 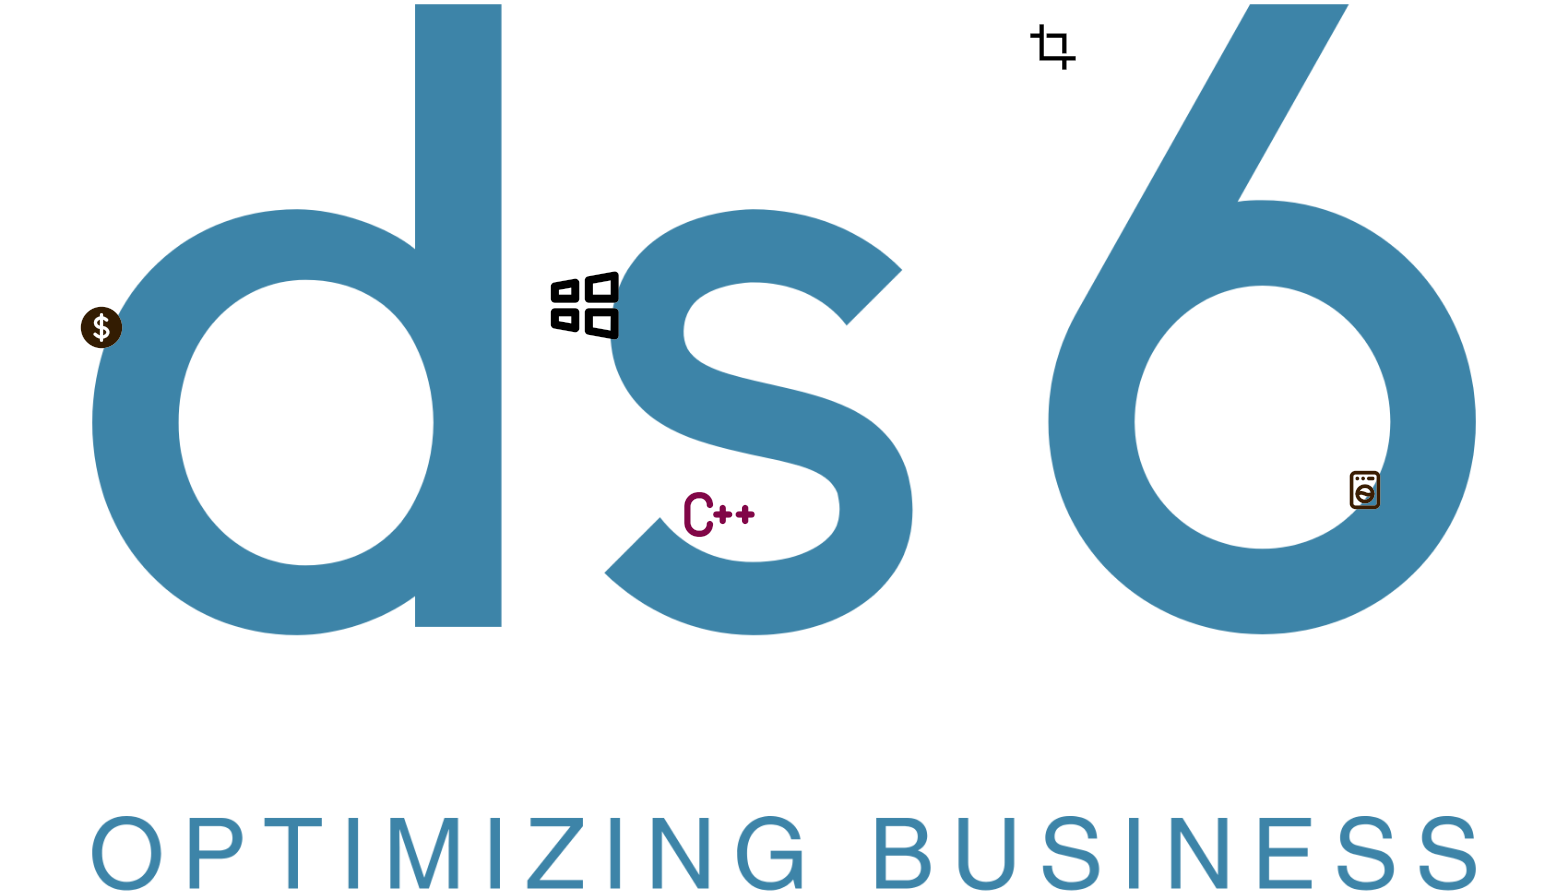 I want to click on view account balance or financial information, so click(x=101, y=327).